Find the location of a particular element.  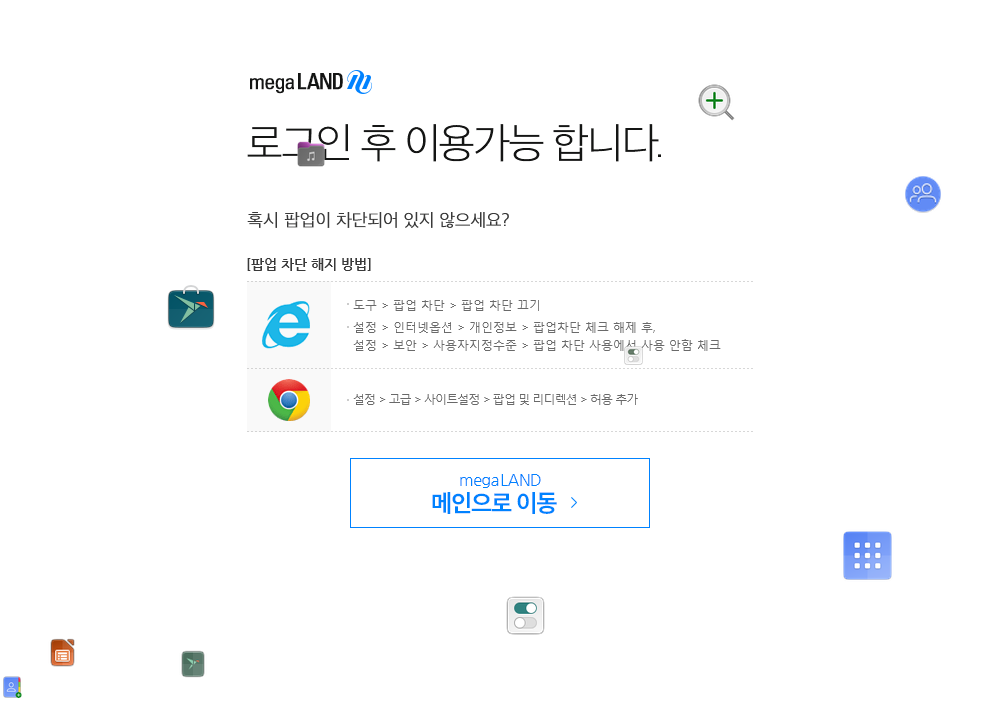

open libreoffice impress presentation software is located at coordinates (62, 652).